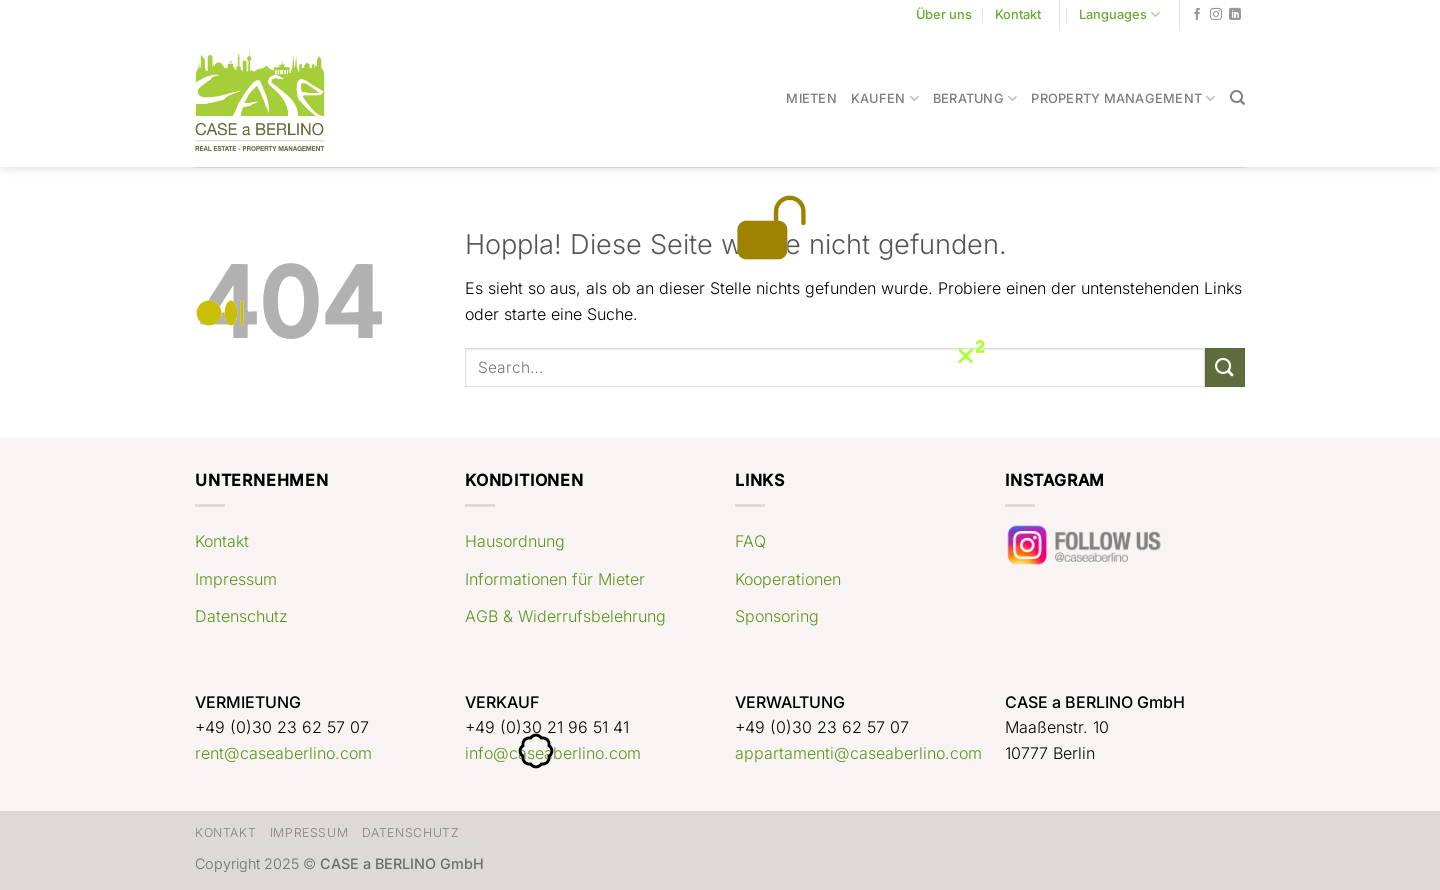 Image resolution: width=1440 pixels, height=890 pixels. I want to click on open the Medium app, so click(220, 313).